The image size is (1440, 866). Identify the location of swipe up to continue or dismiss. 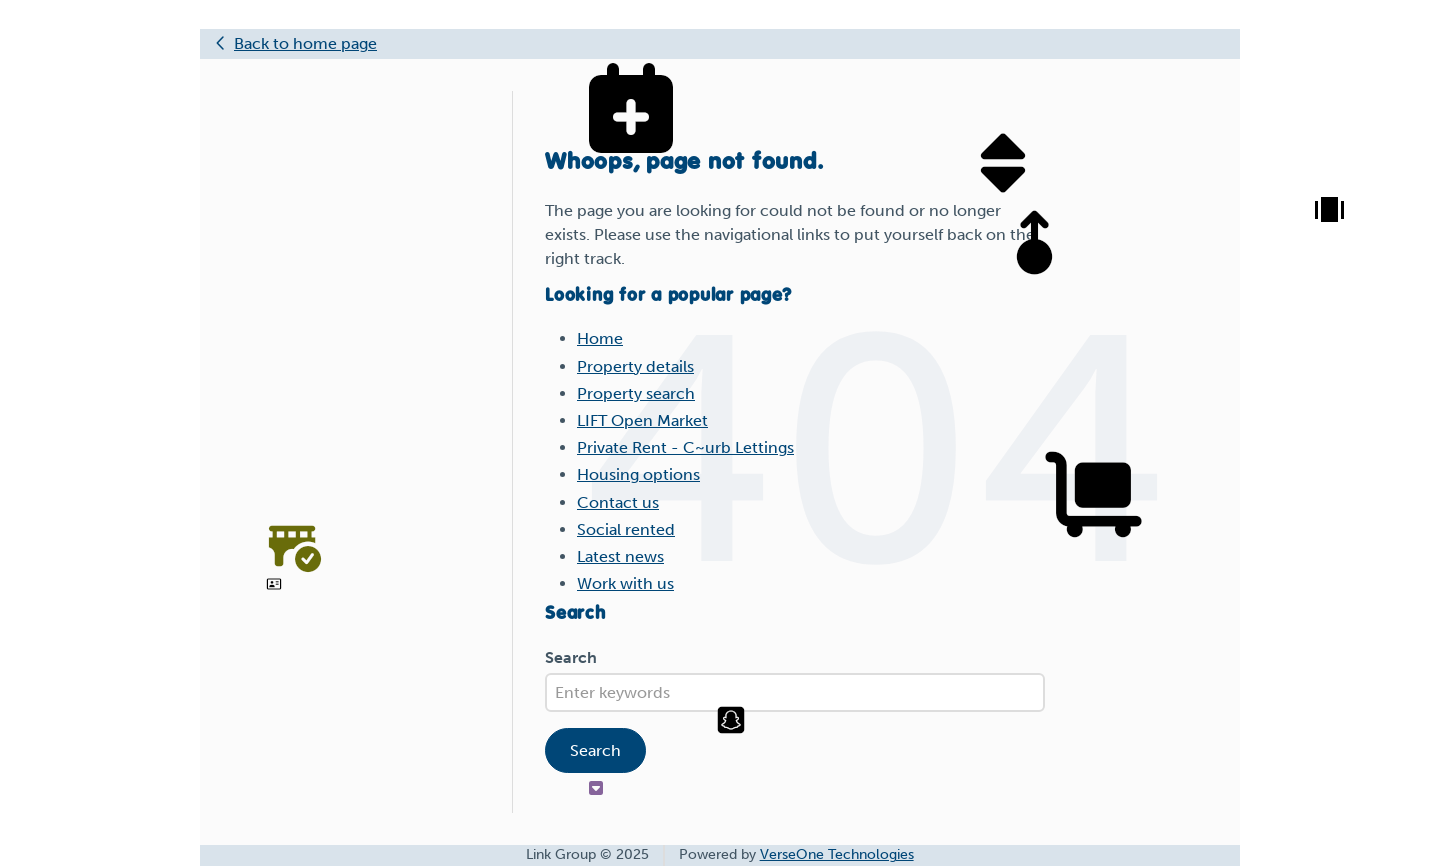
(1034, 242).